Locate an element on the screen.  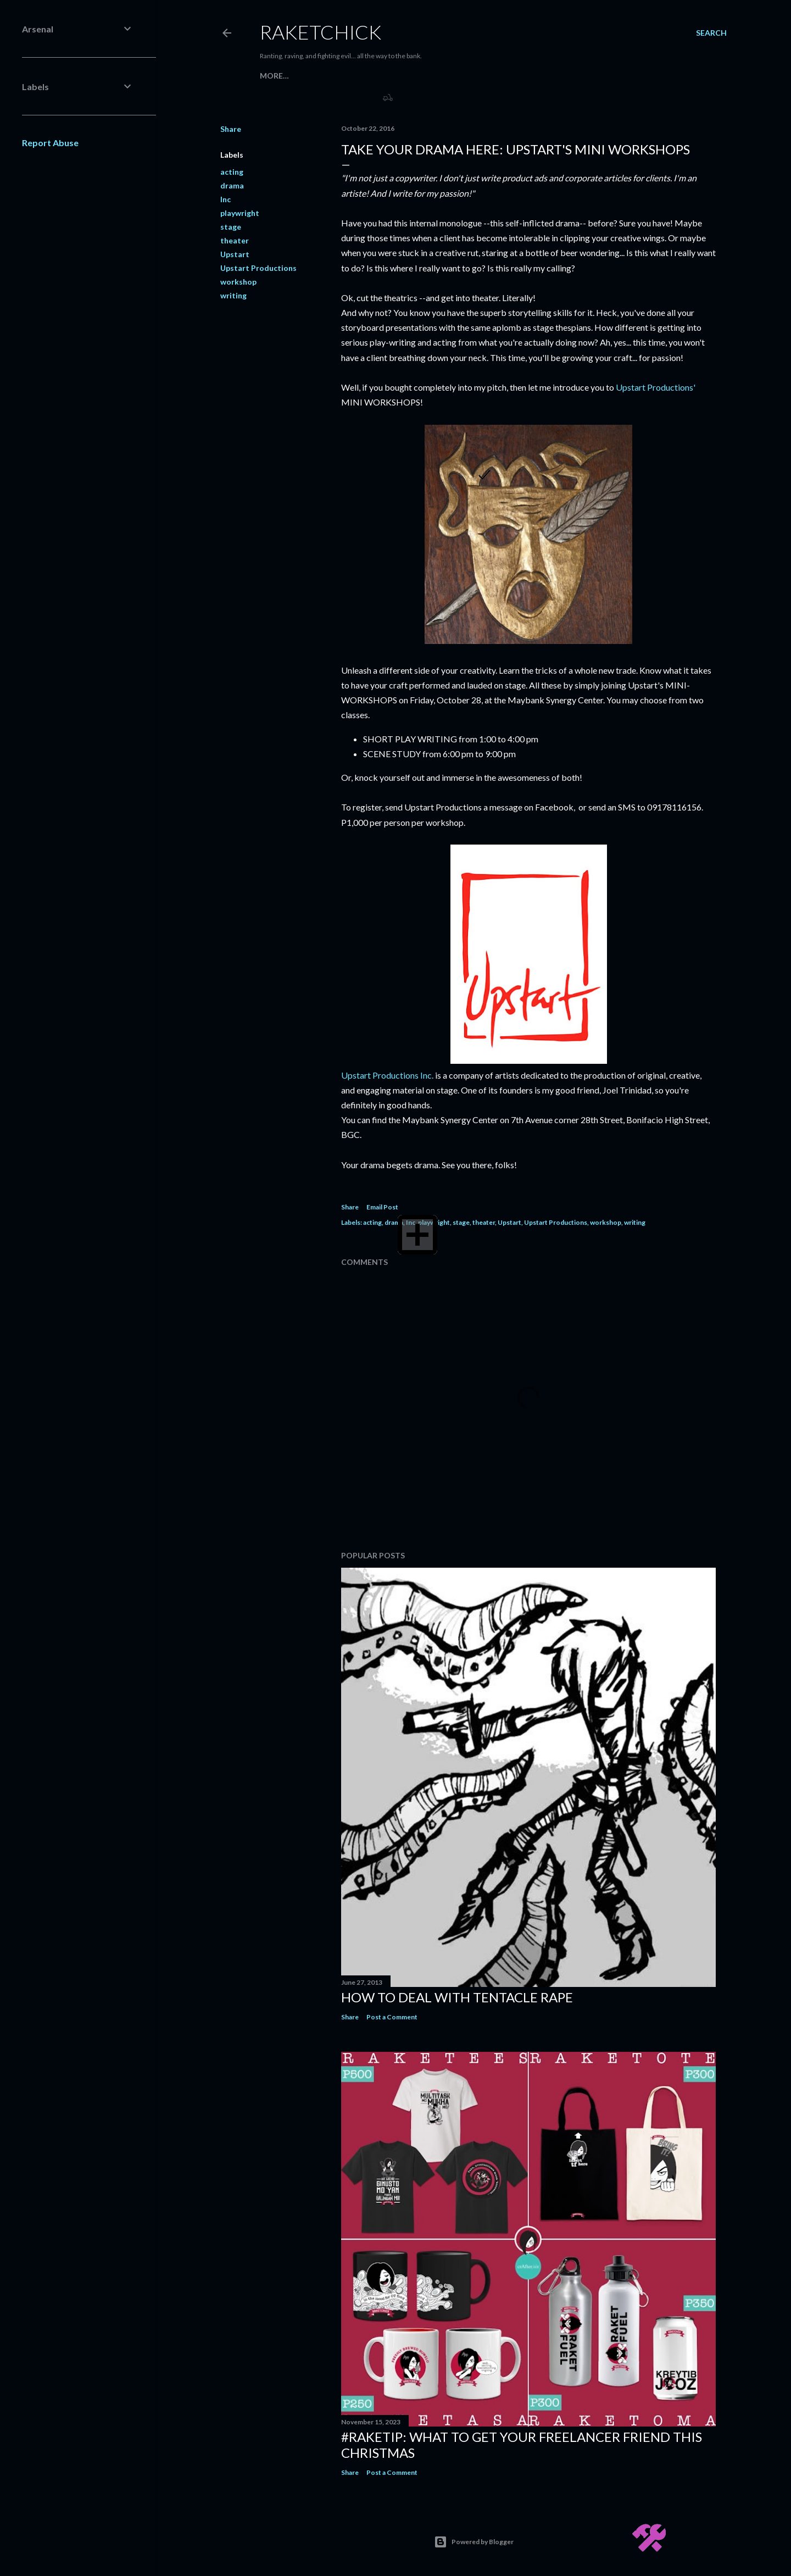
access settings or configuration options is located at coordinates (649, 2538).